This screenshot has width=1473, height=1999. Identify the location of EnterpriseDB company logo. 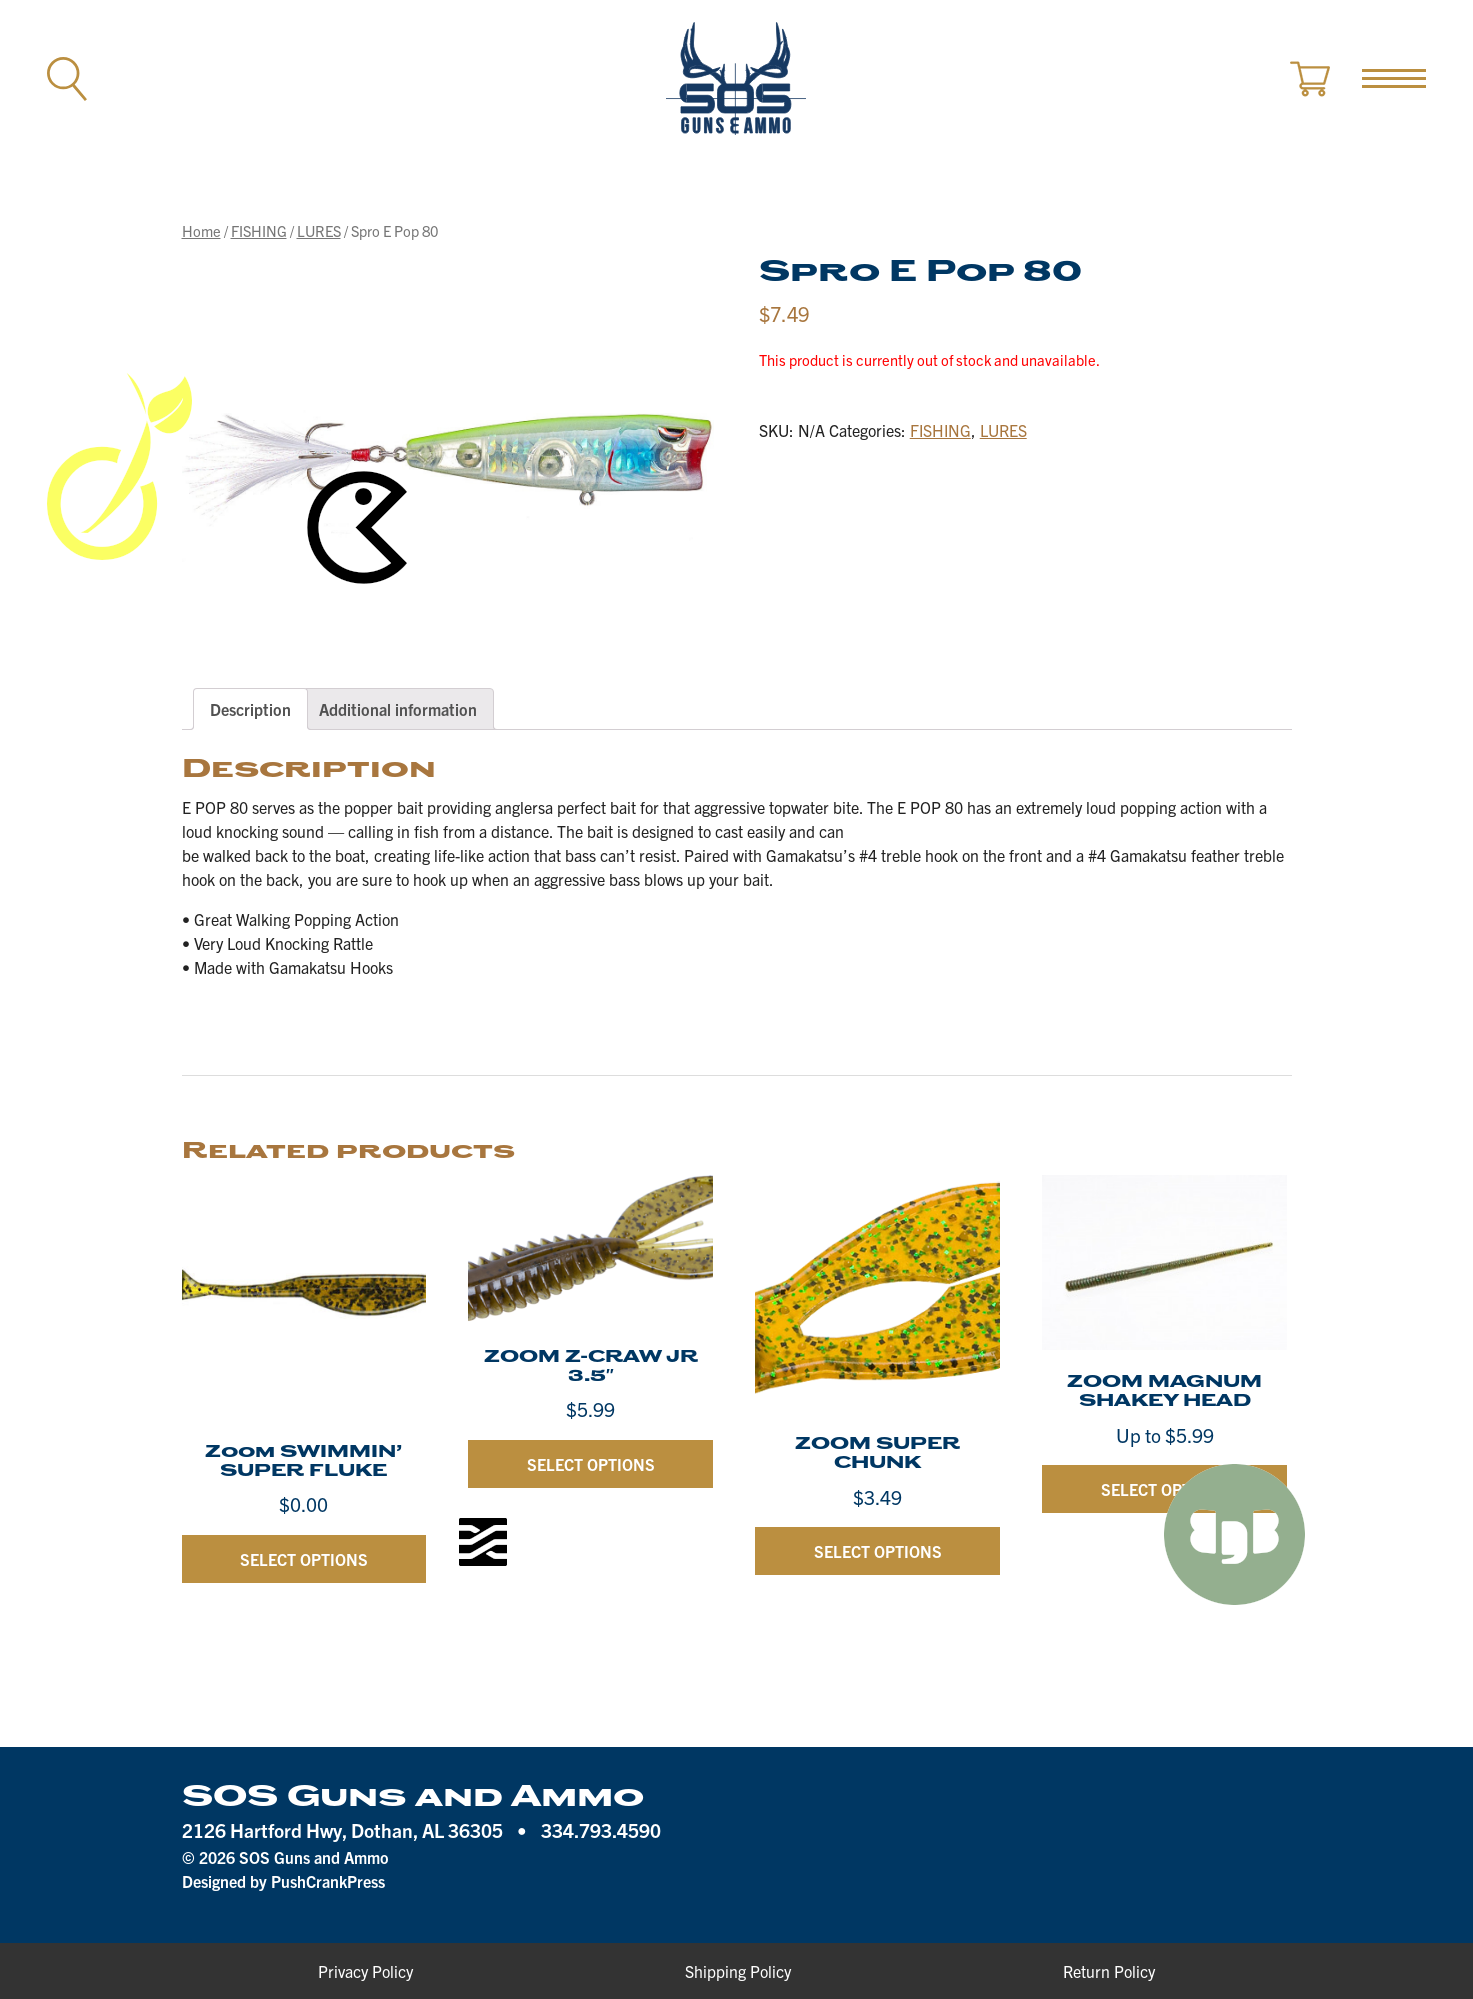
(1234, 1534).